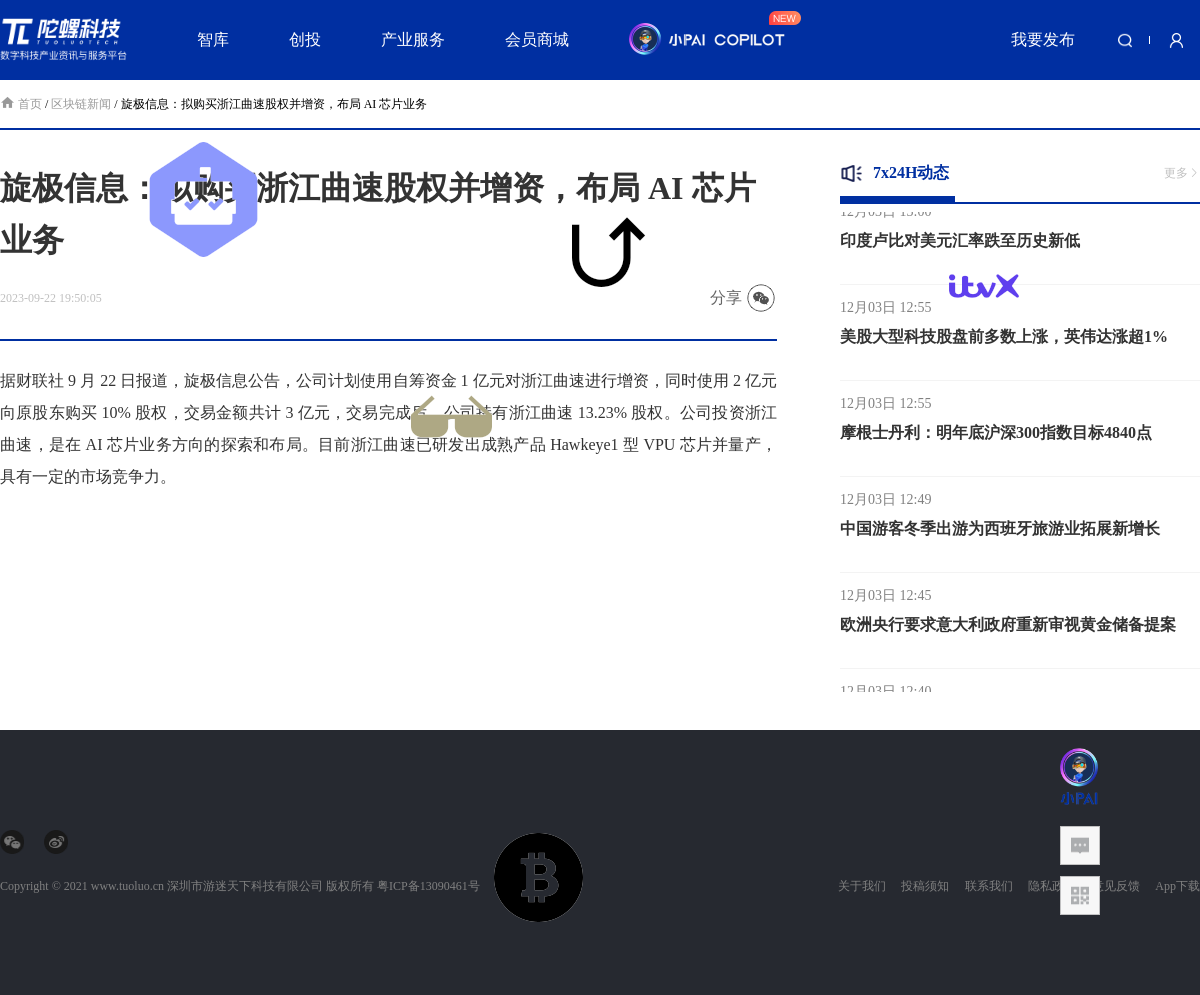 The height and width of the screenshot is (995, 1200). I want to click on bitcoin sv cryptocurrency logo, so click(538, 877).